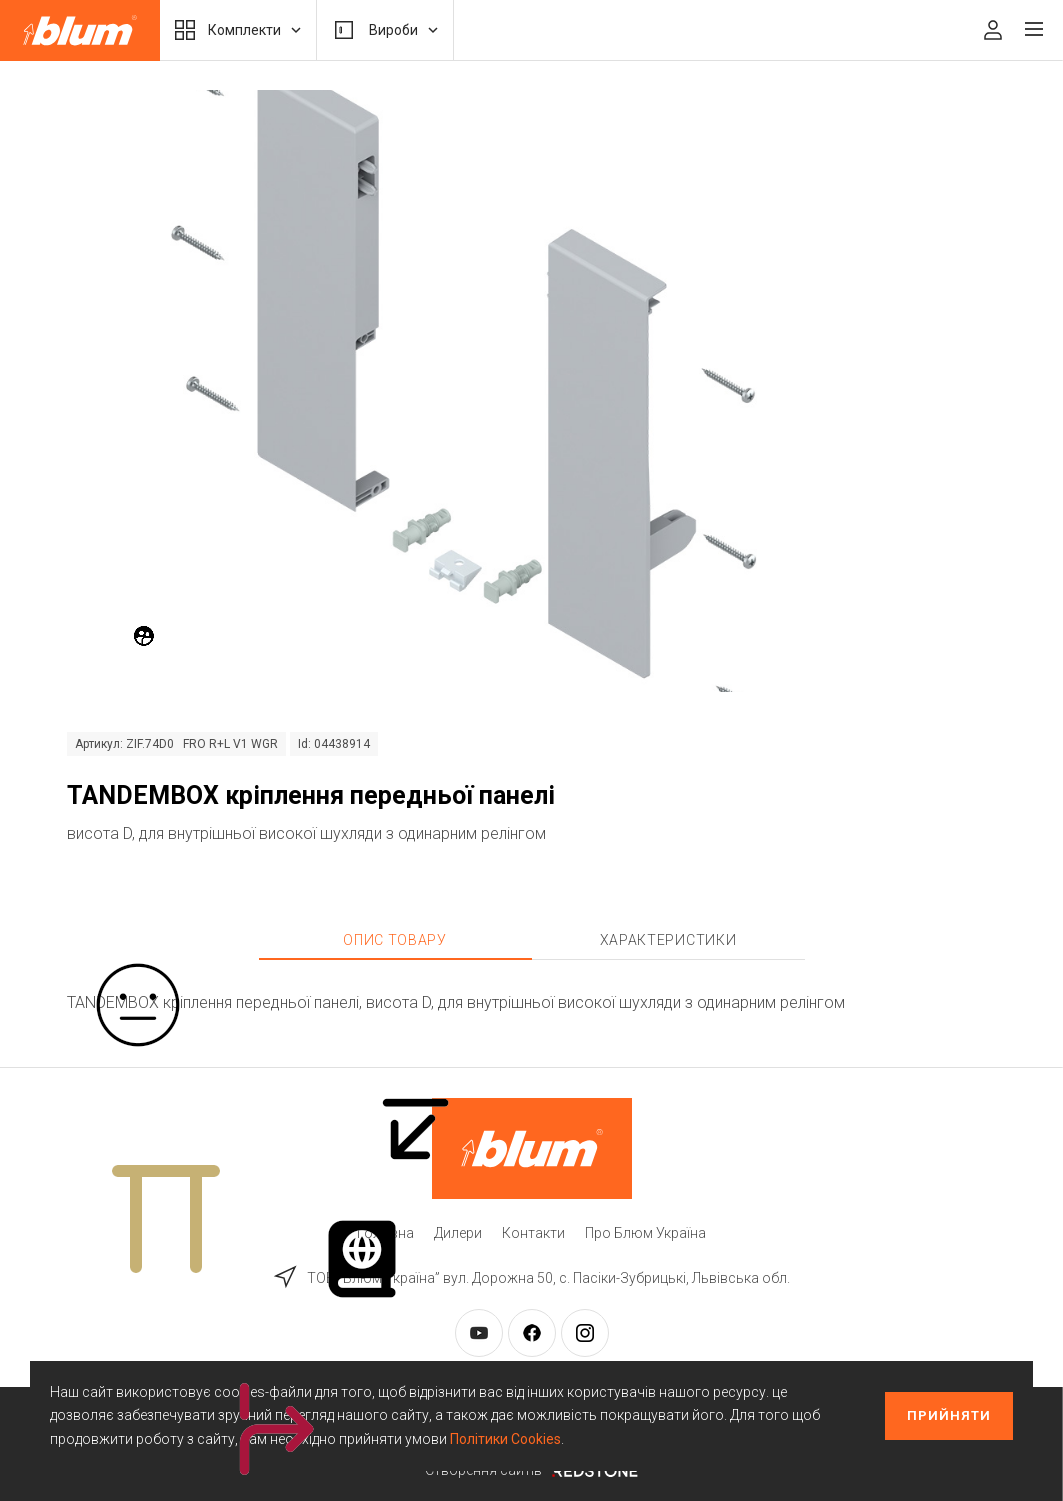 This screenshot has height=1501, width=1063. I want to click on move item to bottom-left corner, so click(413, 1129).